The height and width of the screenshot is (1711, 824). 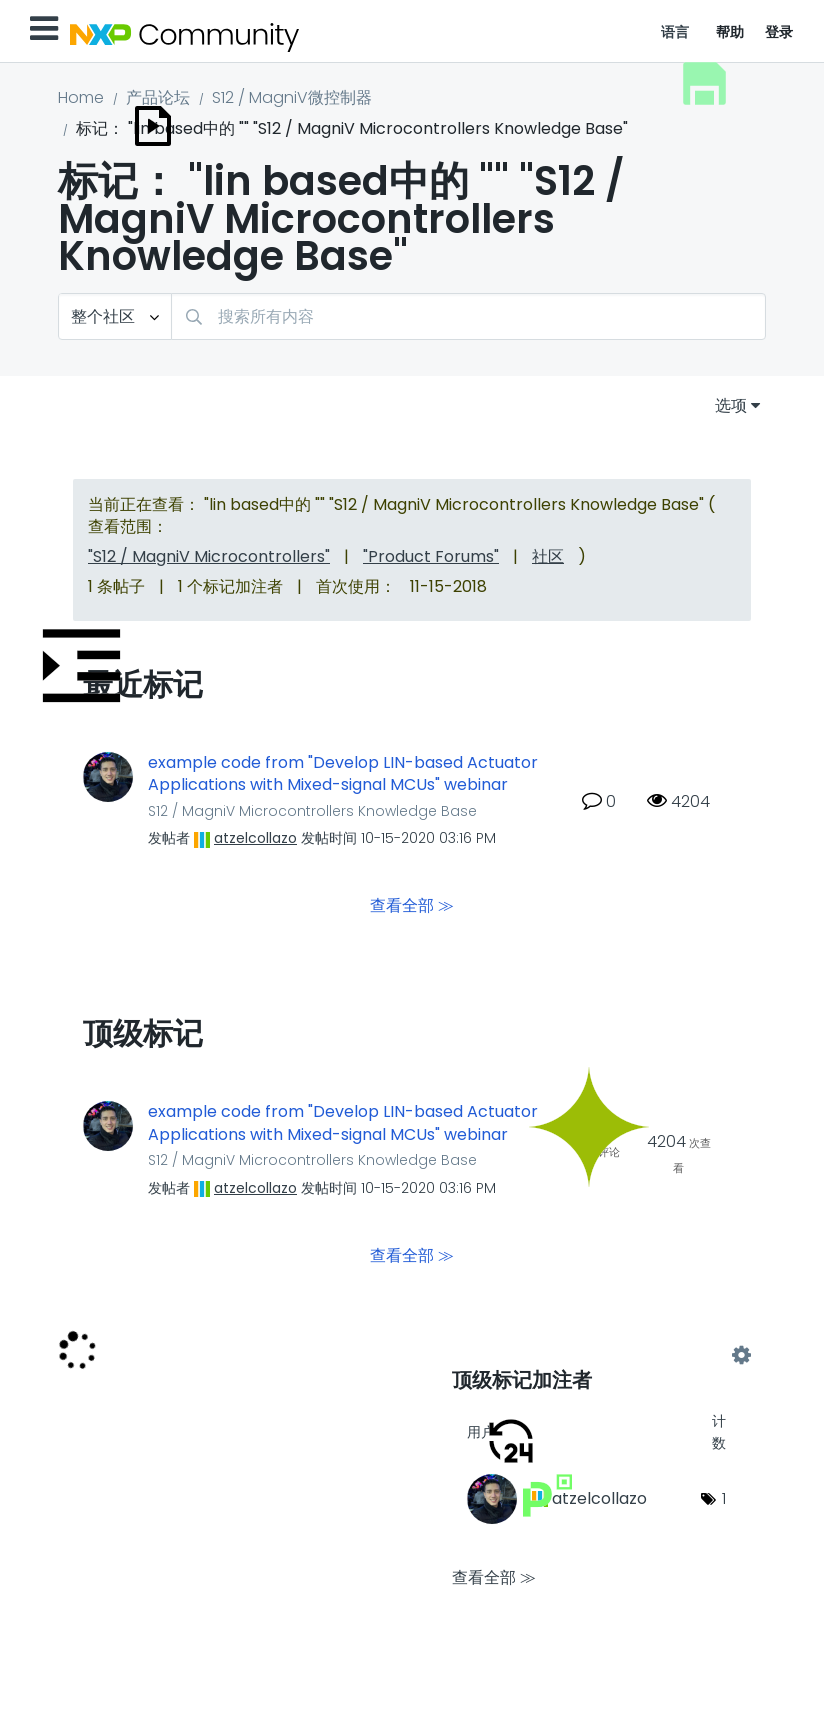 I want to click on increase text indentation, so click(x=81, y=663).